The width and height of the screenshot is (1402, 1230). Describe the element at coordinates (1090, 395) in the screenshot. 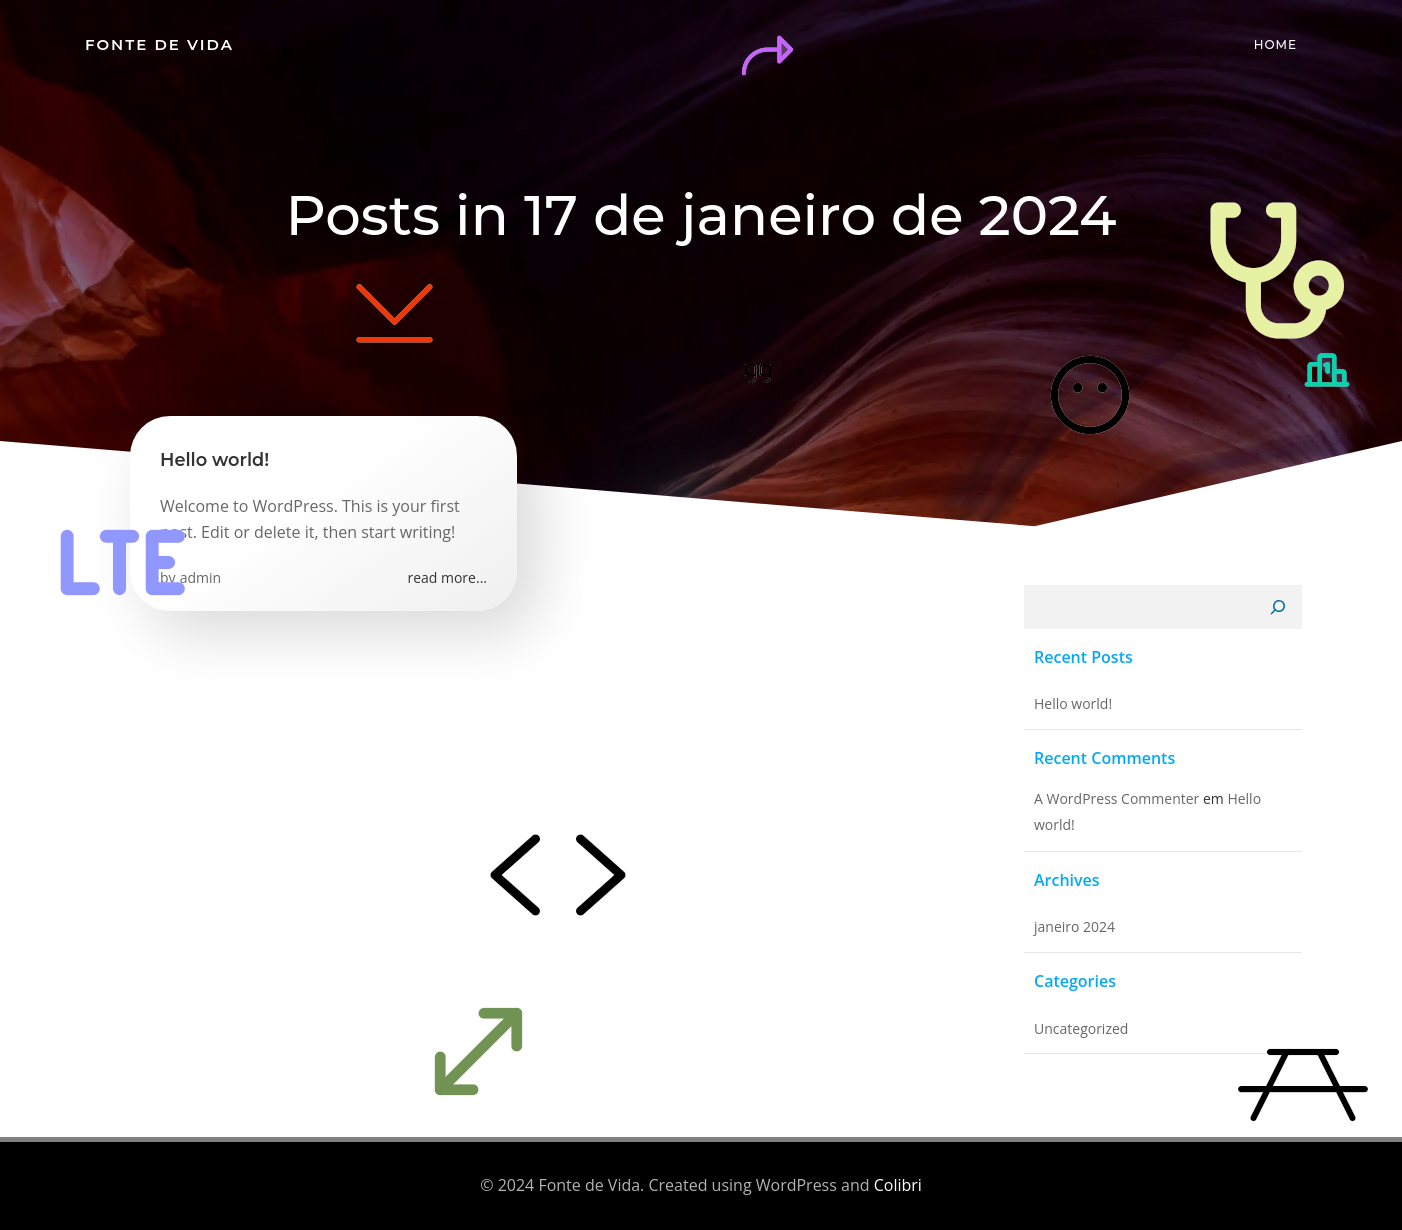

I see `indicates a neutral or no-response status` at that location.